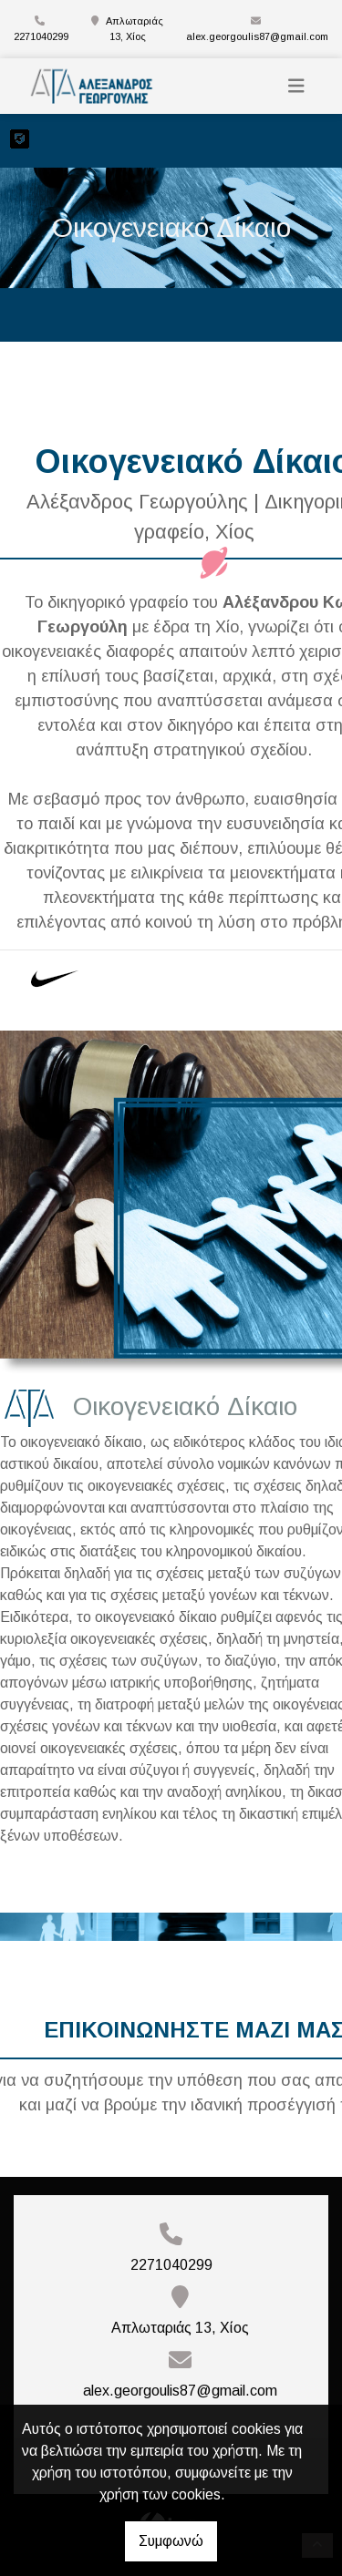 The image size is (342, 2576). What do you see at coordinates (19, 139) in the screenshot?
I see `clubforce app or service logo` at bounding box center [19, 139].